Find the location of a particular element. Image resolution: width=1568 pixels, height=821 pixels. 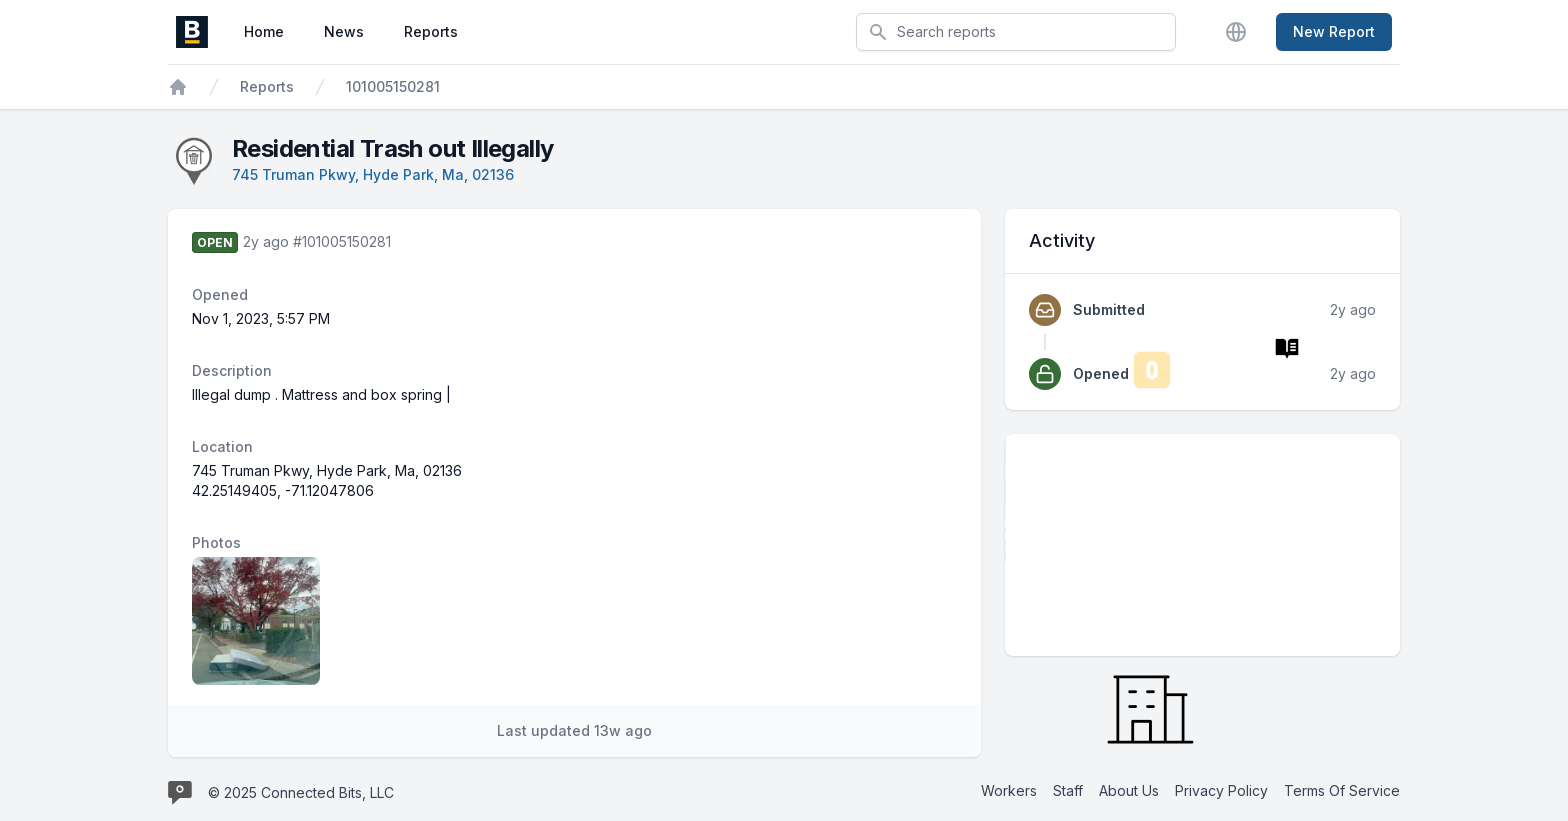

open reading mode or e-reader is located at coordinates (1287, 347).